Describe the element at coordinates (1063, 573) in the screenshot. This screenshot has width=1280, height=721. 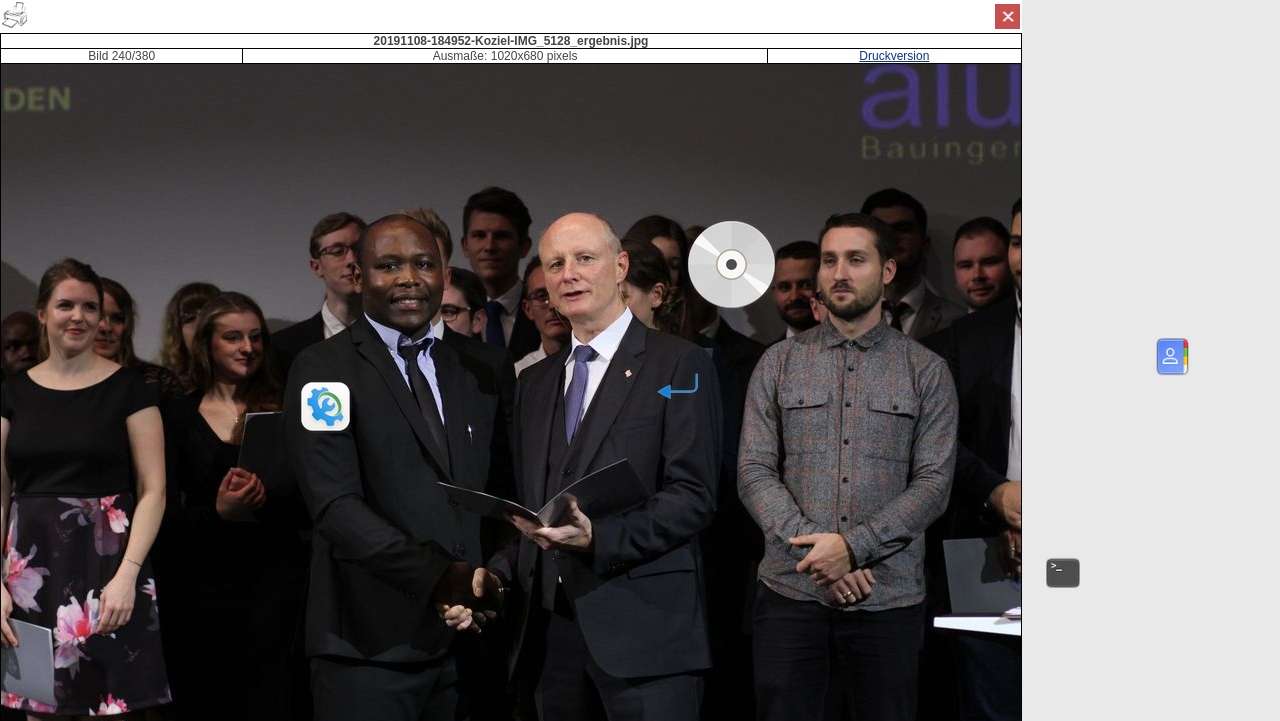
I see `open the terminal application` at that location.